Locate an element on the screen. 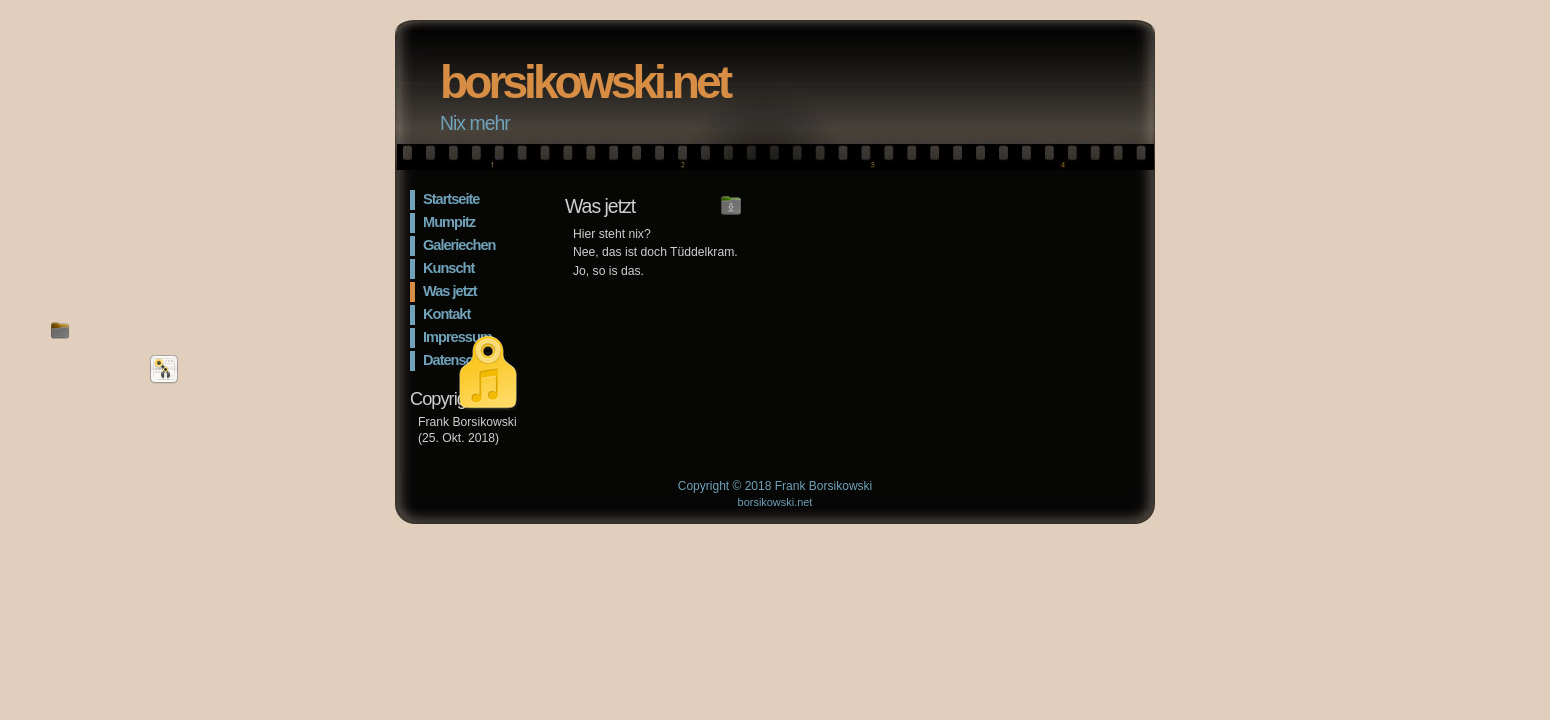 The image size is (1550, 720). drop files here to move them into this folder is located at coordinates (60, 330).